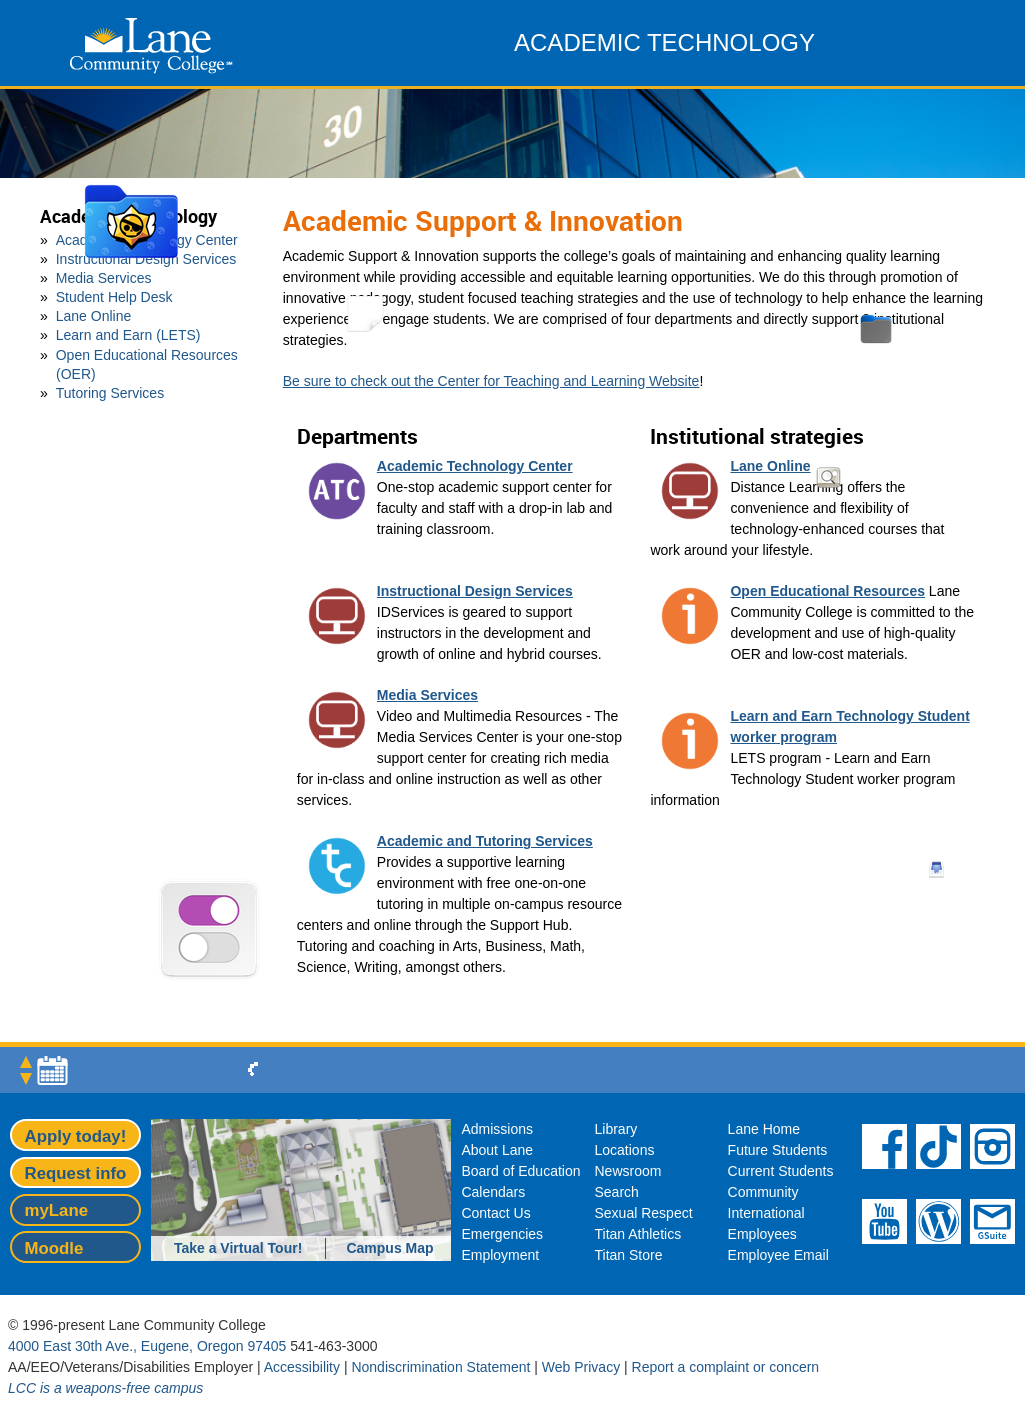 The width and height of the screenshot is (1025, 1419). I want to click on open eye of mate image viewer, so click(828, 477).